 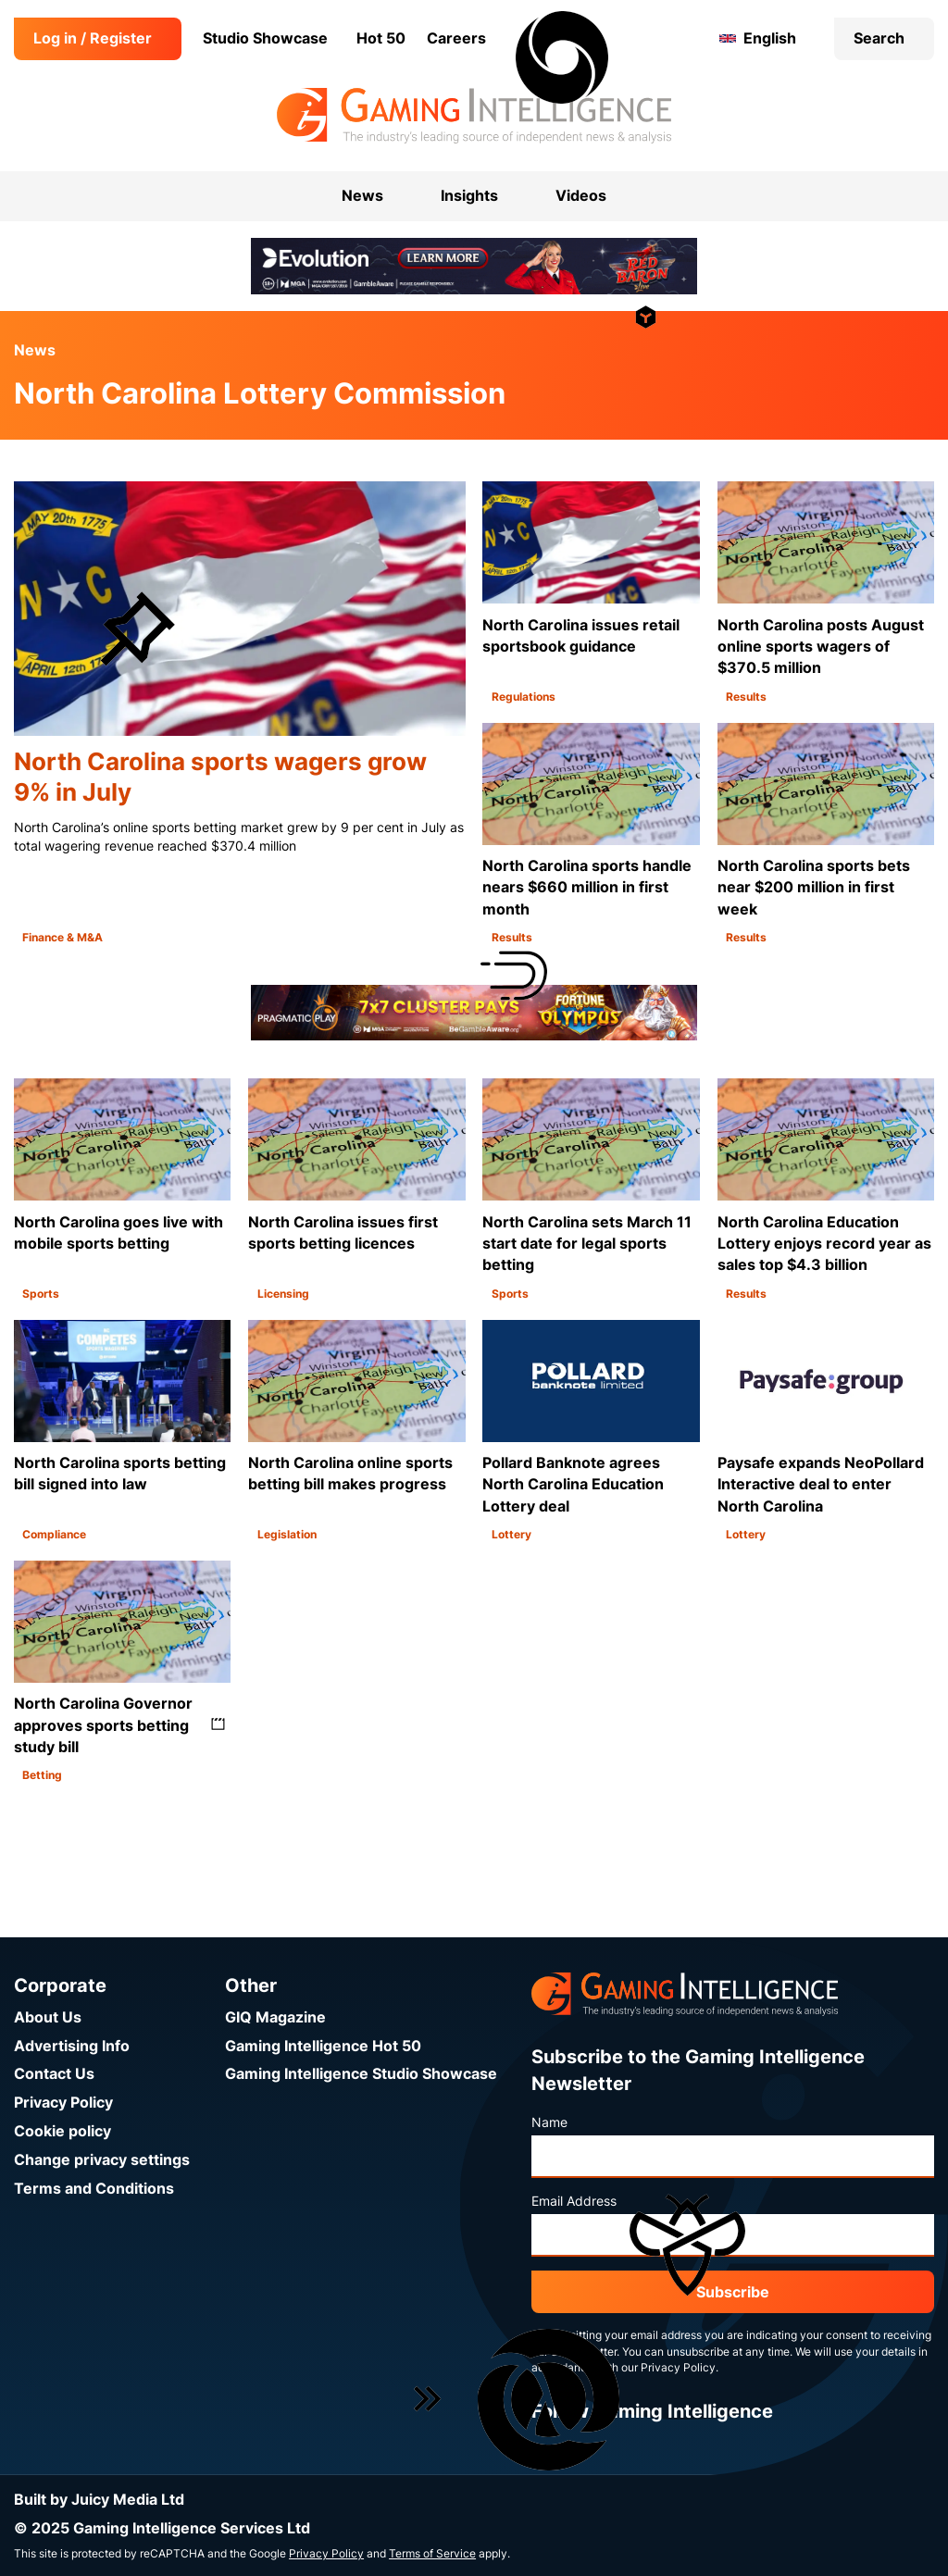 What do you see at coordinates (218, 1724) in the screenshot?
I see `access video or film editing tools` at bounding box center [218, 1724].